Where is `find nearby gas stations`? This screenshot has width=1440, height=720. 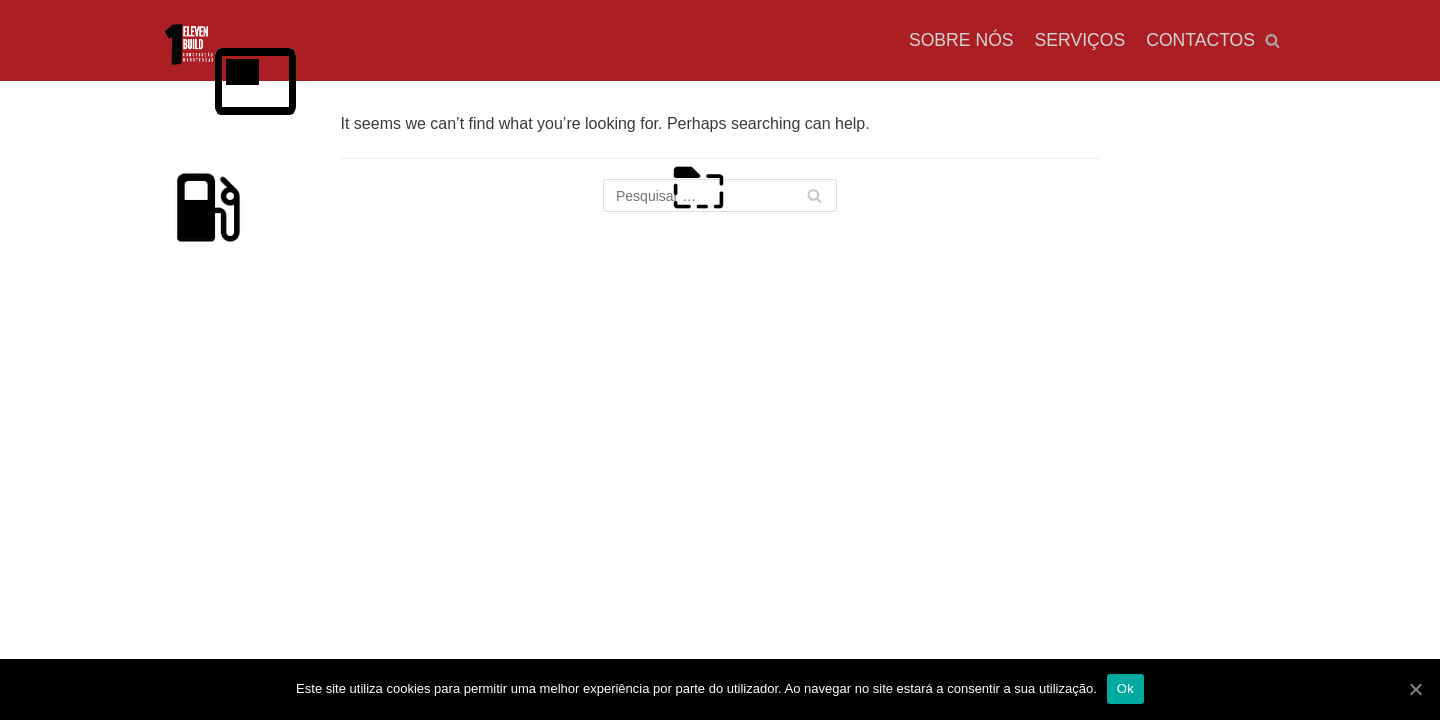 find nearby gas stations is located at coordinates (207, 207).